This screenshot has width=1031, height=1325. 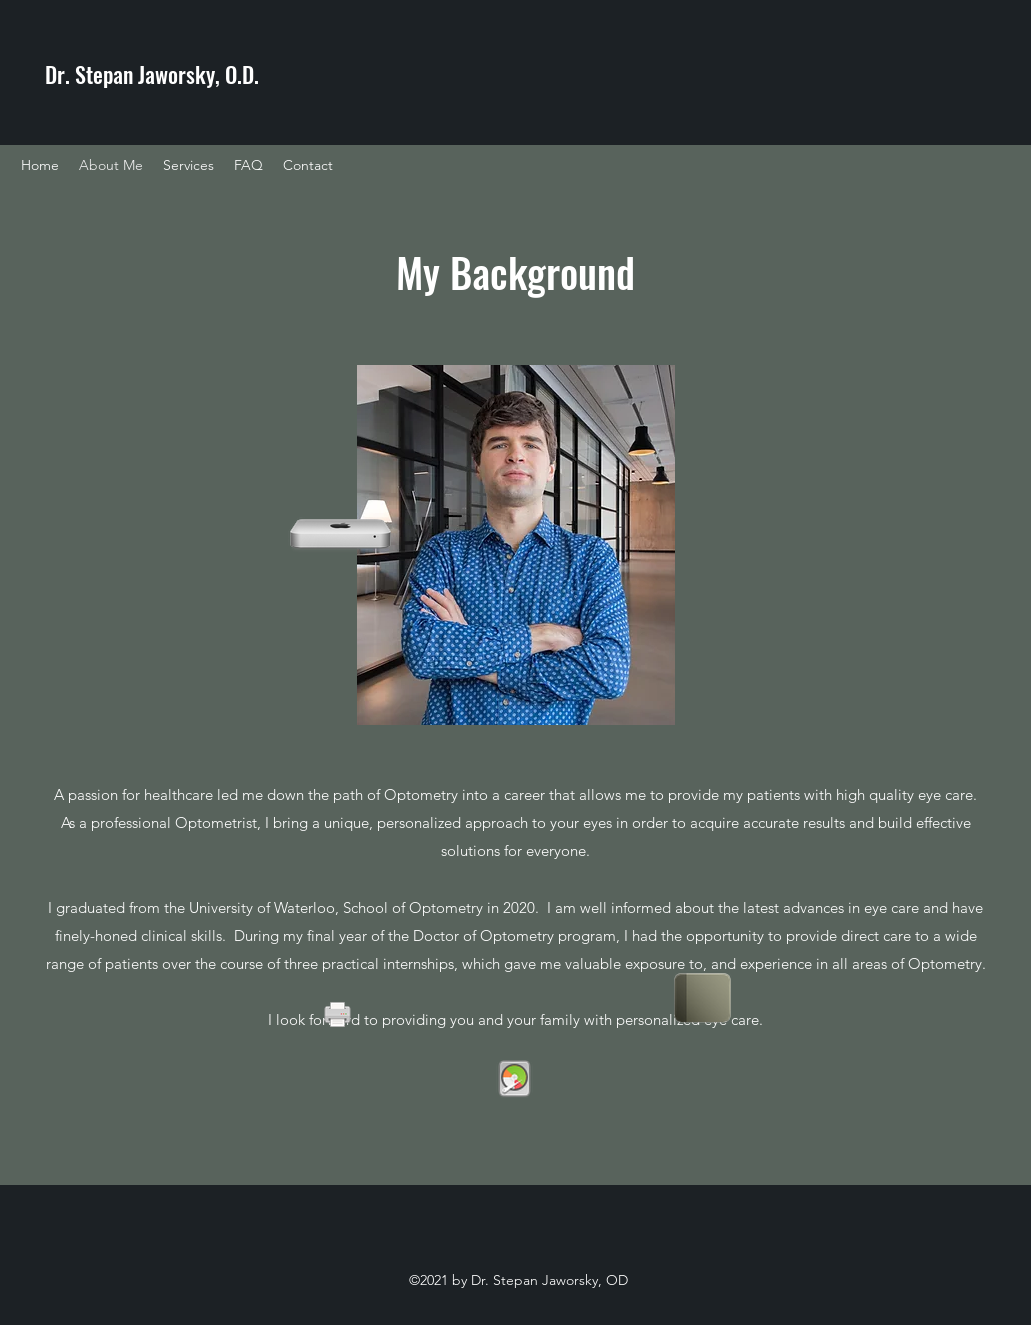 I want to click on represents a Mac mini device in system settings, so click(x=340, y=518).